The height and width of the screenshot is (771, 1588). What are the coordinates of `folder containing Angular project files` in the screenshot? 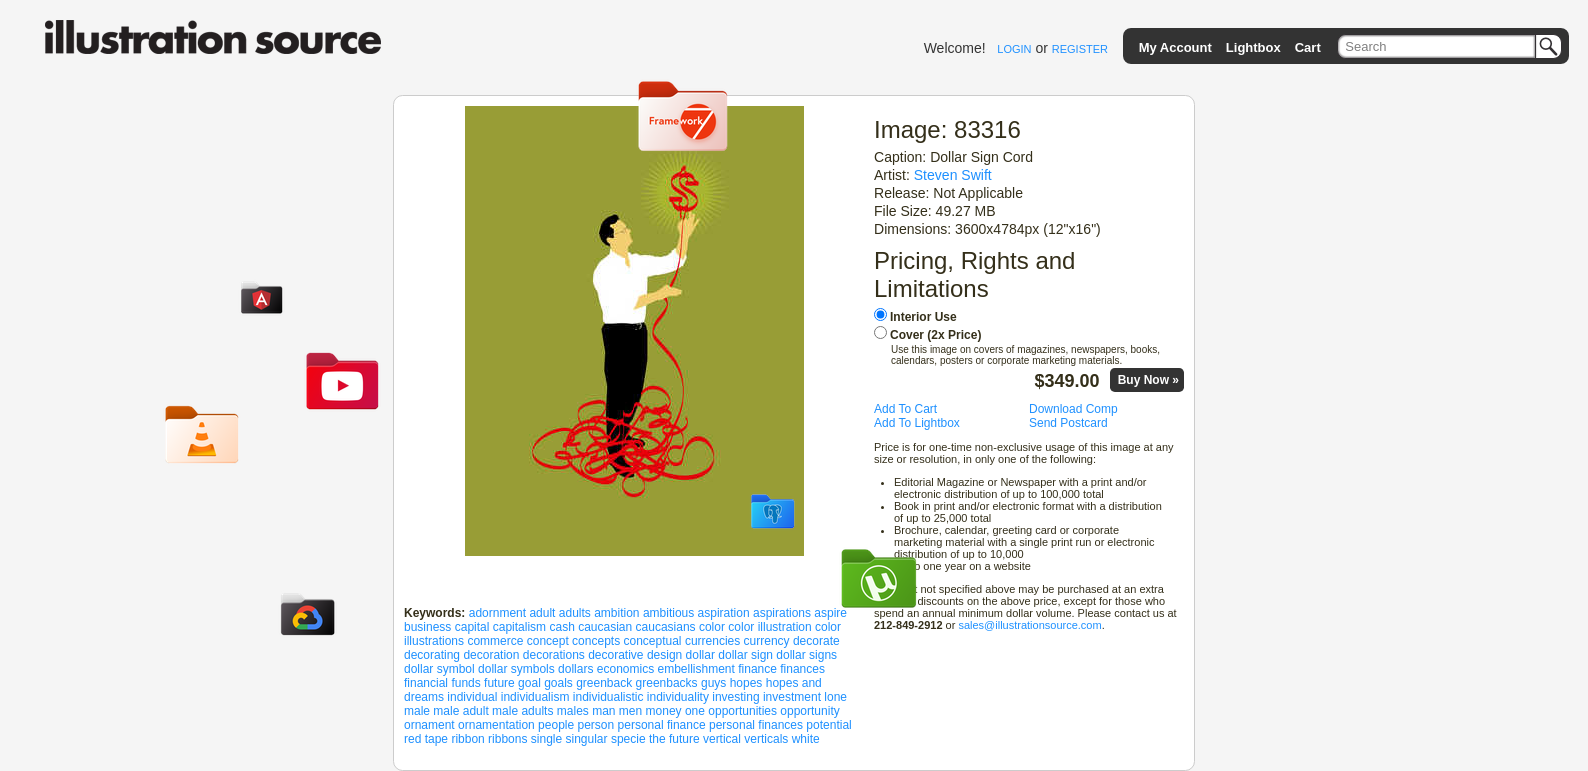 It's located at (261, 298).